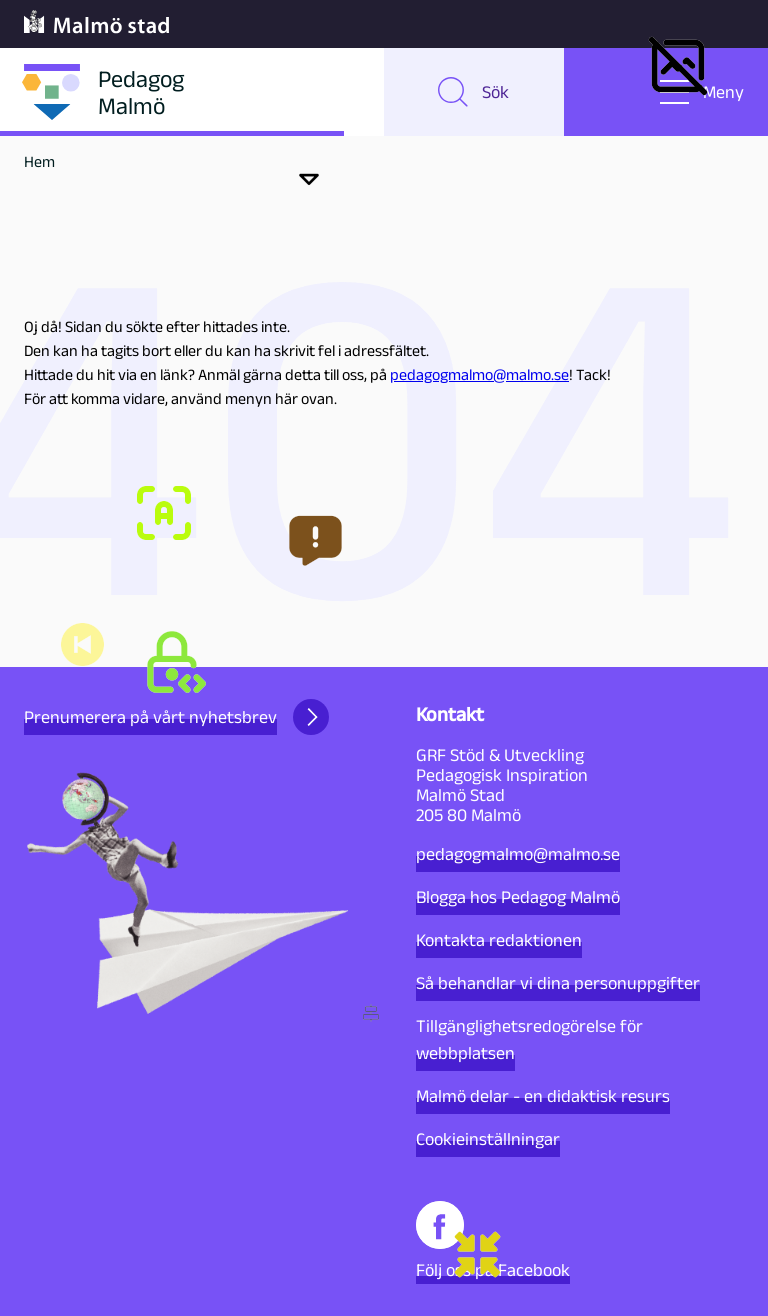  What do you see at coordinates (371, 1013) in the screenshot?
I see `align objects to horizontal center` at bounding box center [371, 1013].